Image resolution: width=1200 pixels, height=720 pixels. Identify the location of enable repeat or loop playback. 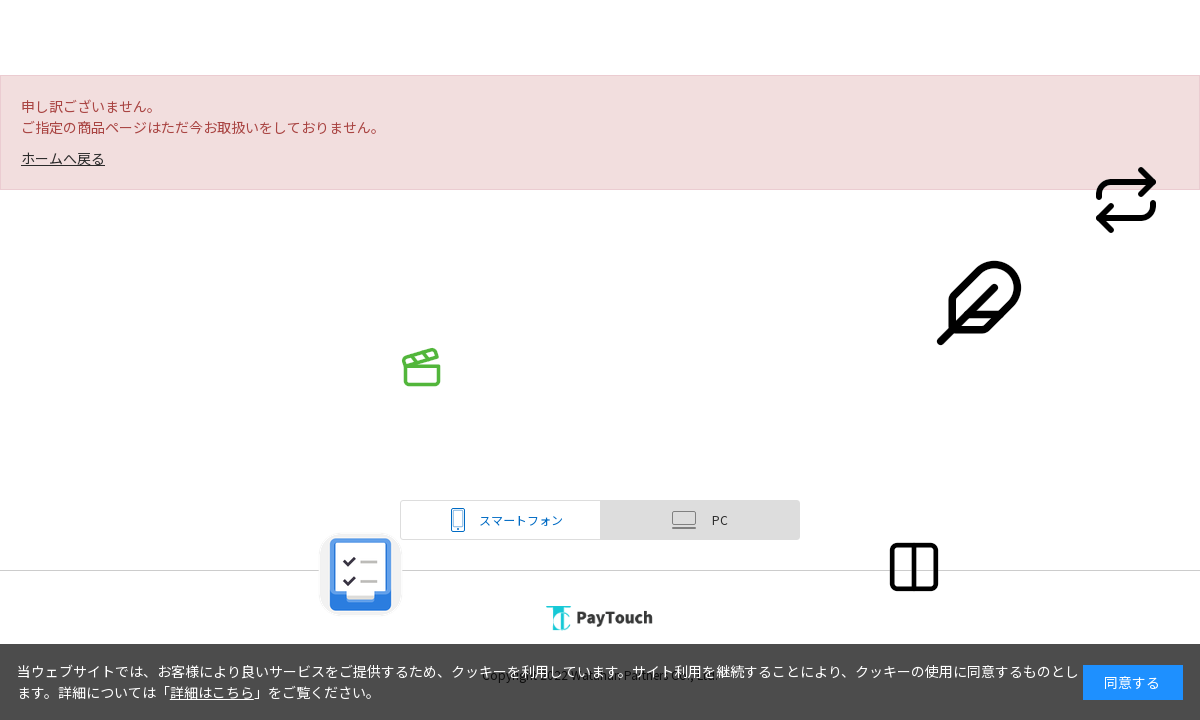
(1126, 200).